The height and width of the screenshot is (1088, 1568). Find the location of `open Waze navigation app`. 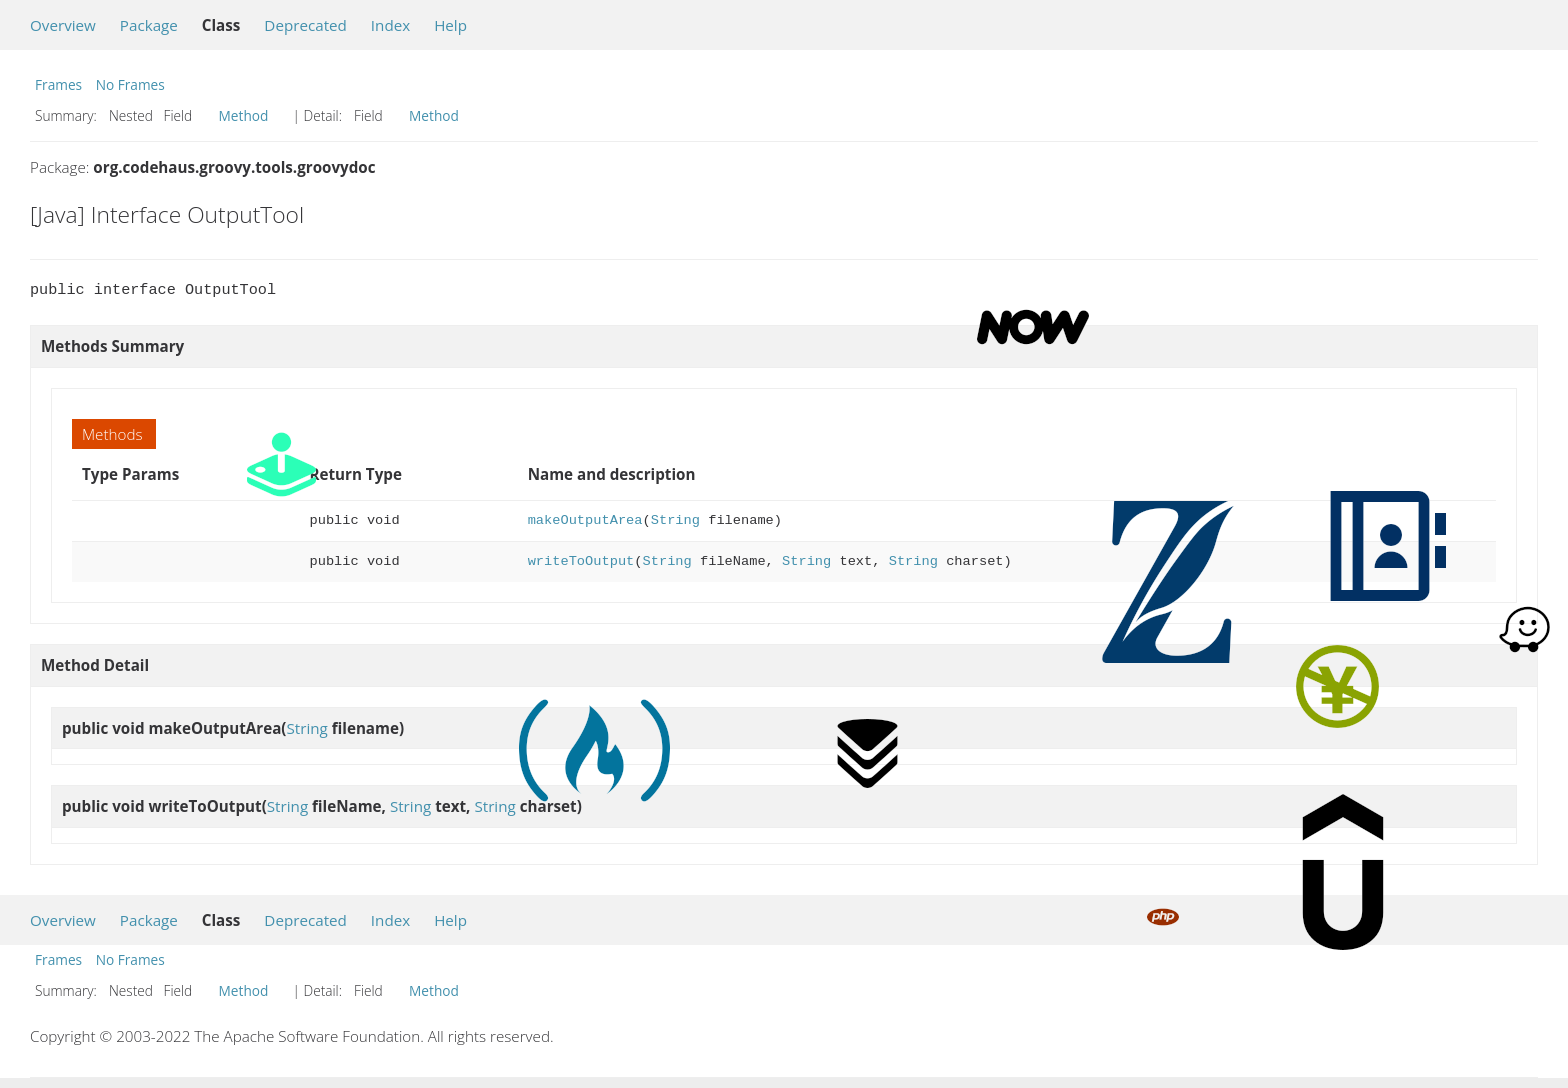

open Waze navigation app is located at coordinates (1524, 629).